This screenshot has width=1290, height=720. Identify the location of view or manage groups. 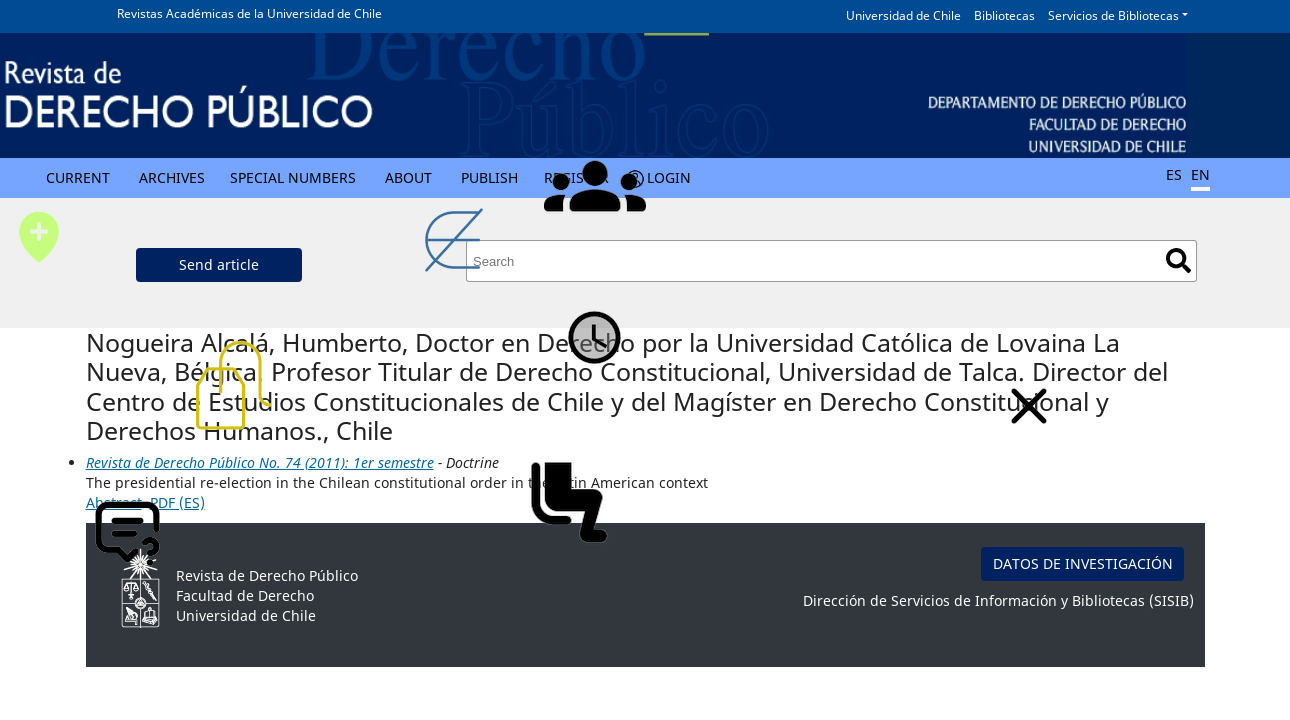
(595, 186).